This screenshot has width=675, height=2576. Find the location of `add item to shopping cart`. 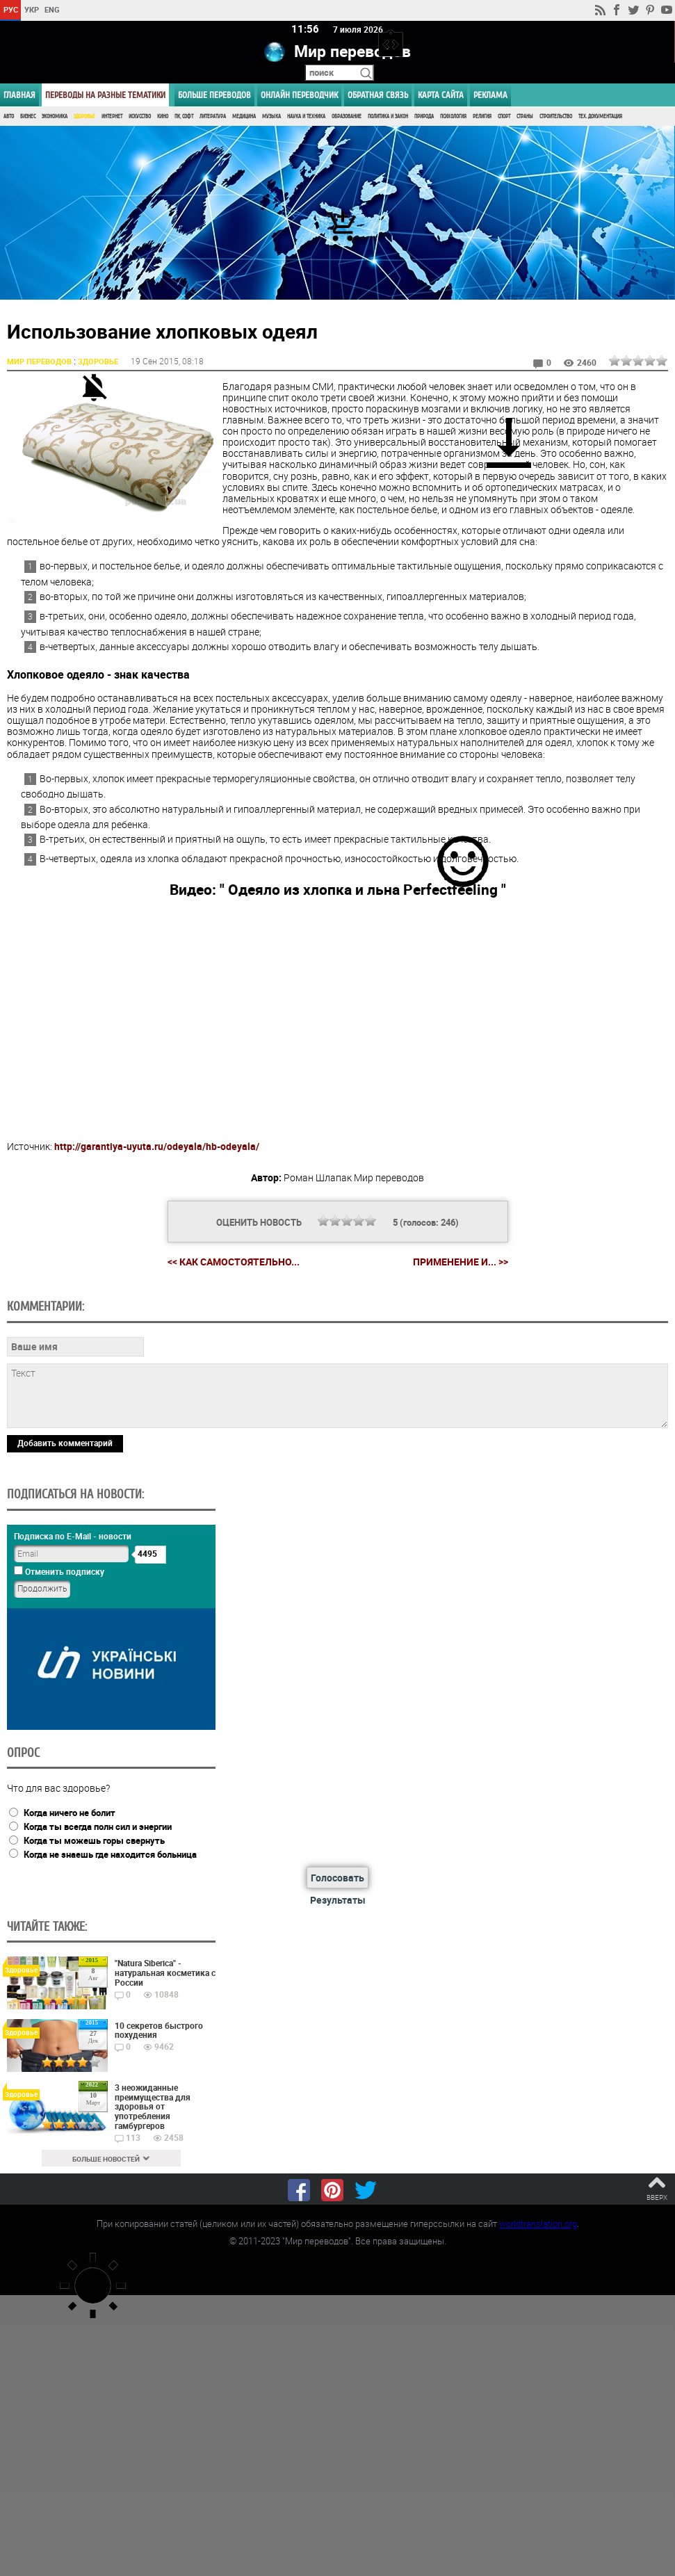

add item to shopping cart is located at coordinates (343, 227).